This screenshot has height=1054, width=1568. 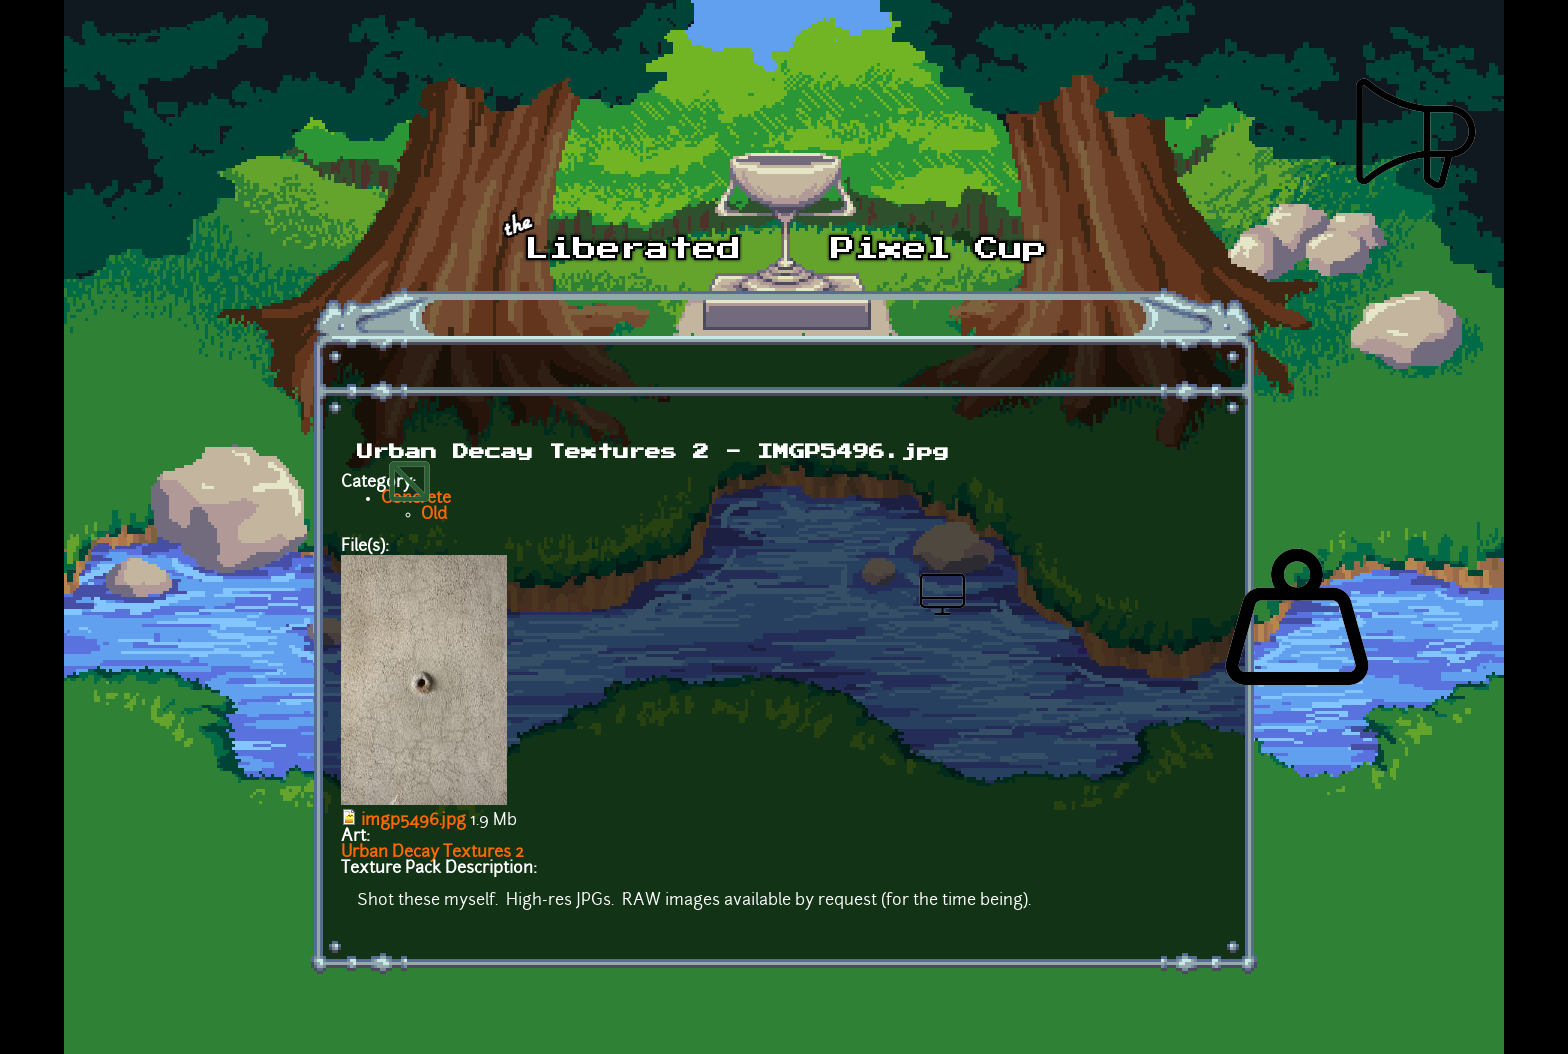 What do you see at coordinates (409, 481) in the screenshot?
I see `placeholder for missing or unavailable content` at bounding box center [409, 481].